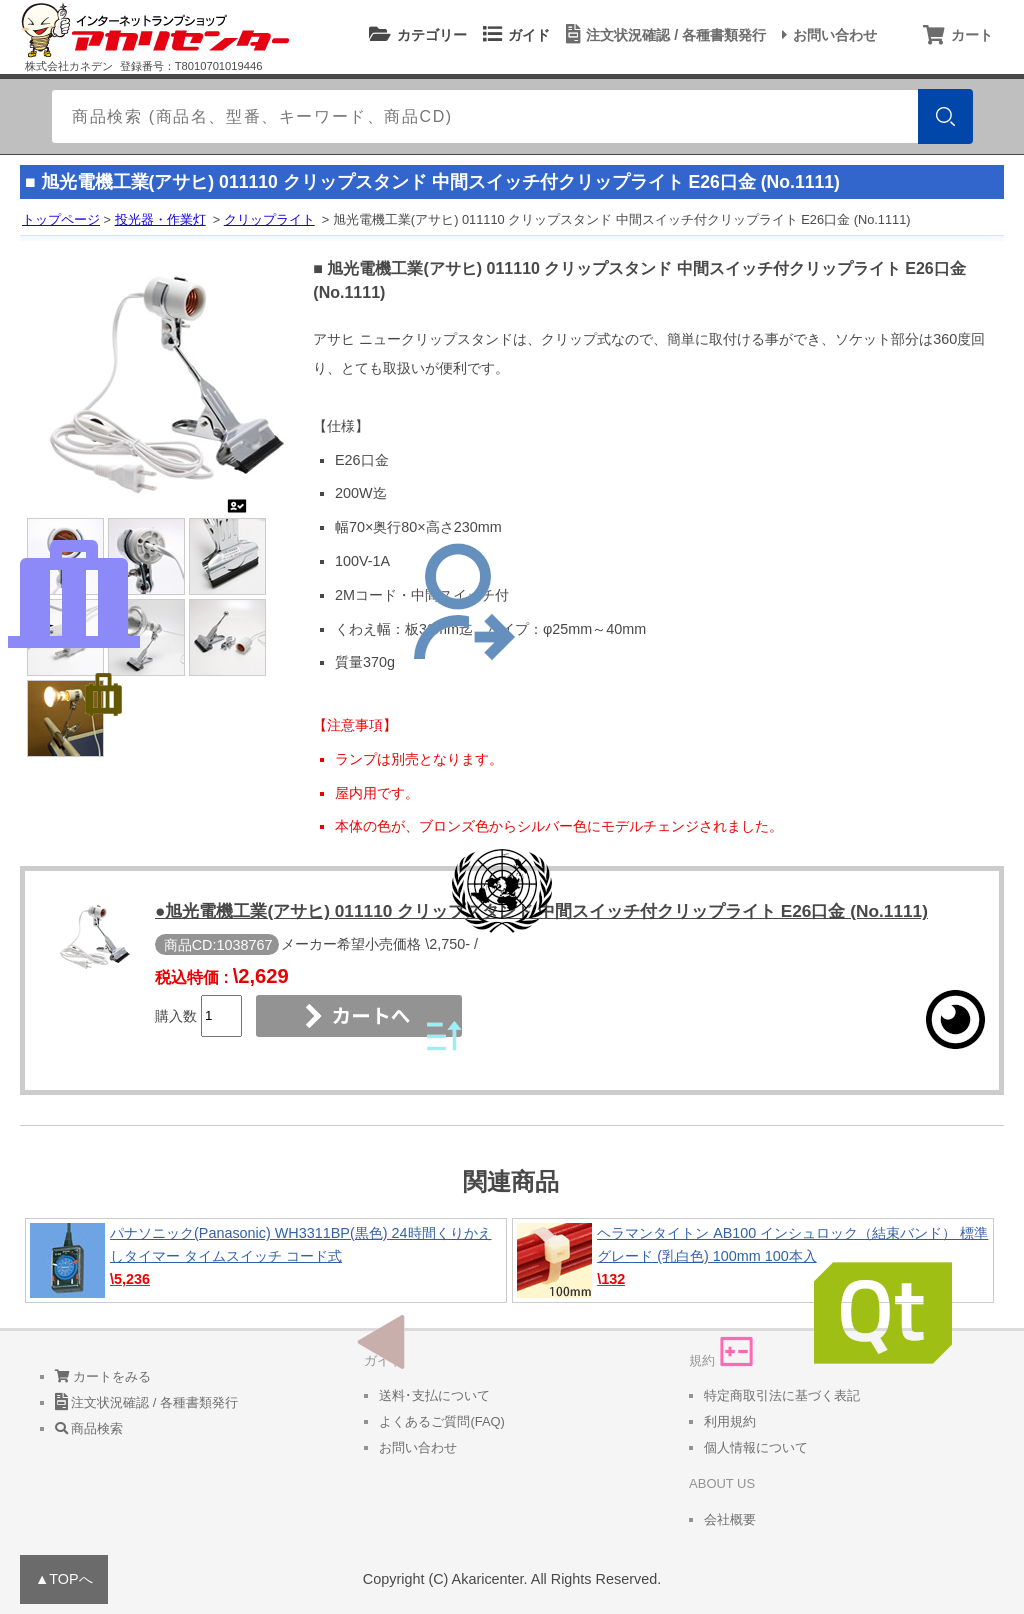  What do you see at coordinates (74, 594) in the screenshot?
I see `find luggage deposit or storage facilities` at bounding box center [74, 594].